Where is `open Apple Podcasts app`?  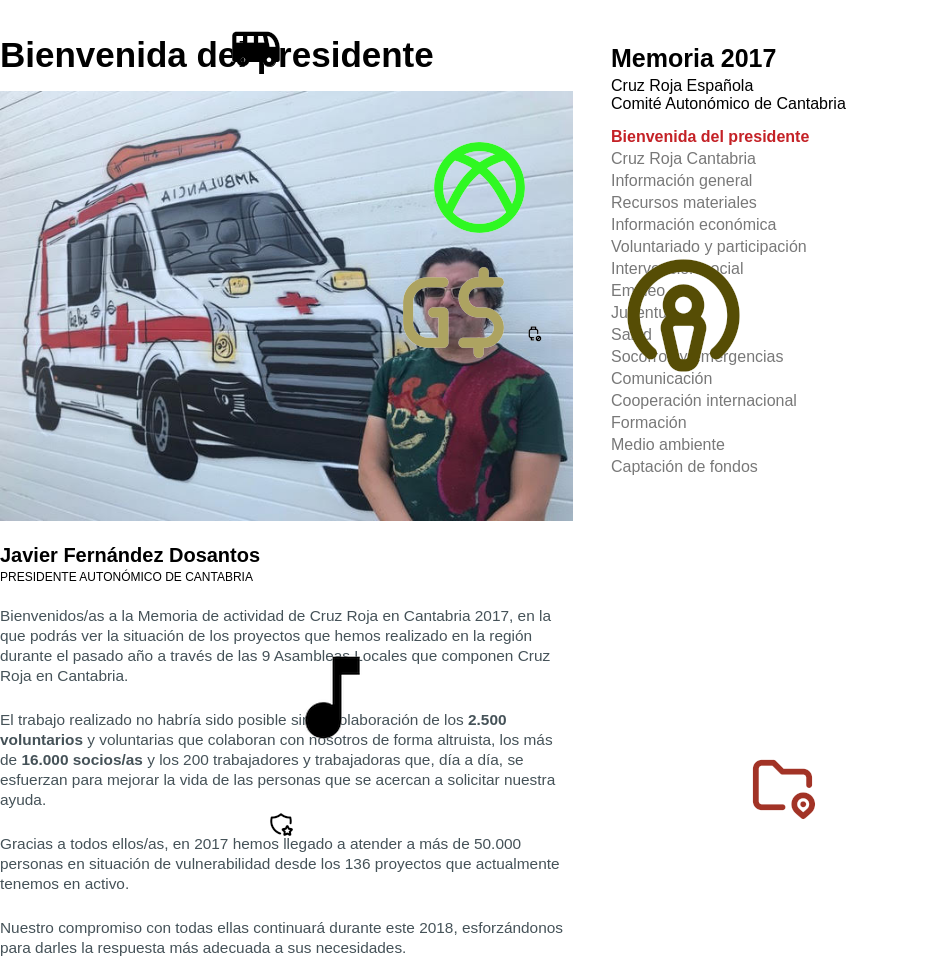
open Apple Podcasts app is located at coordinates (683, 315).